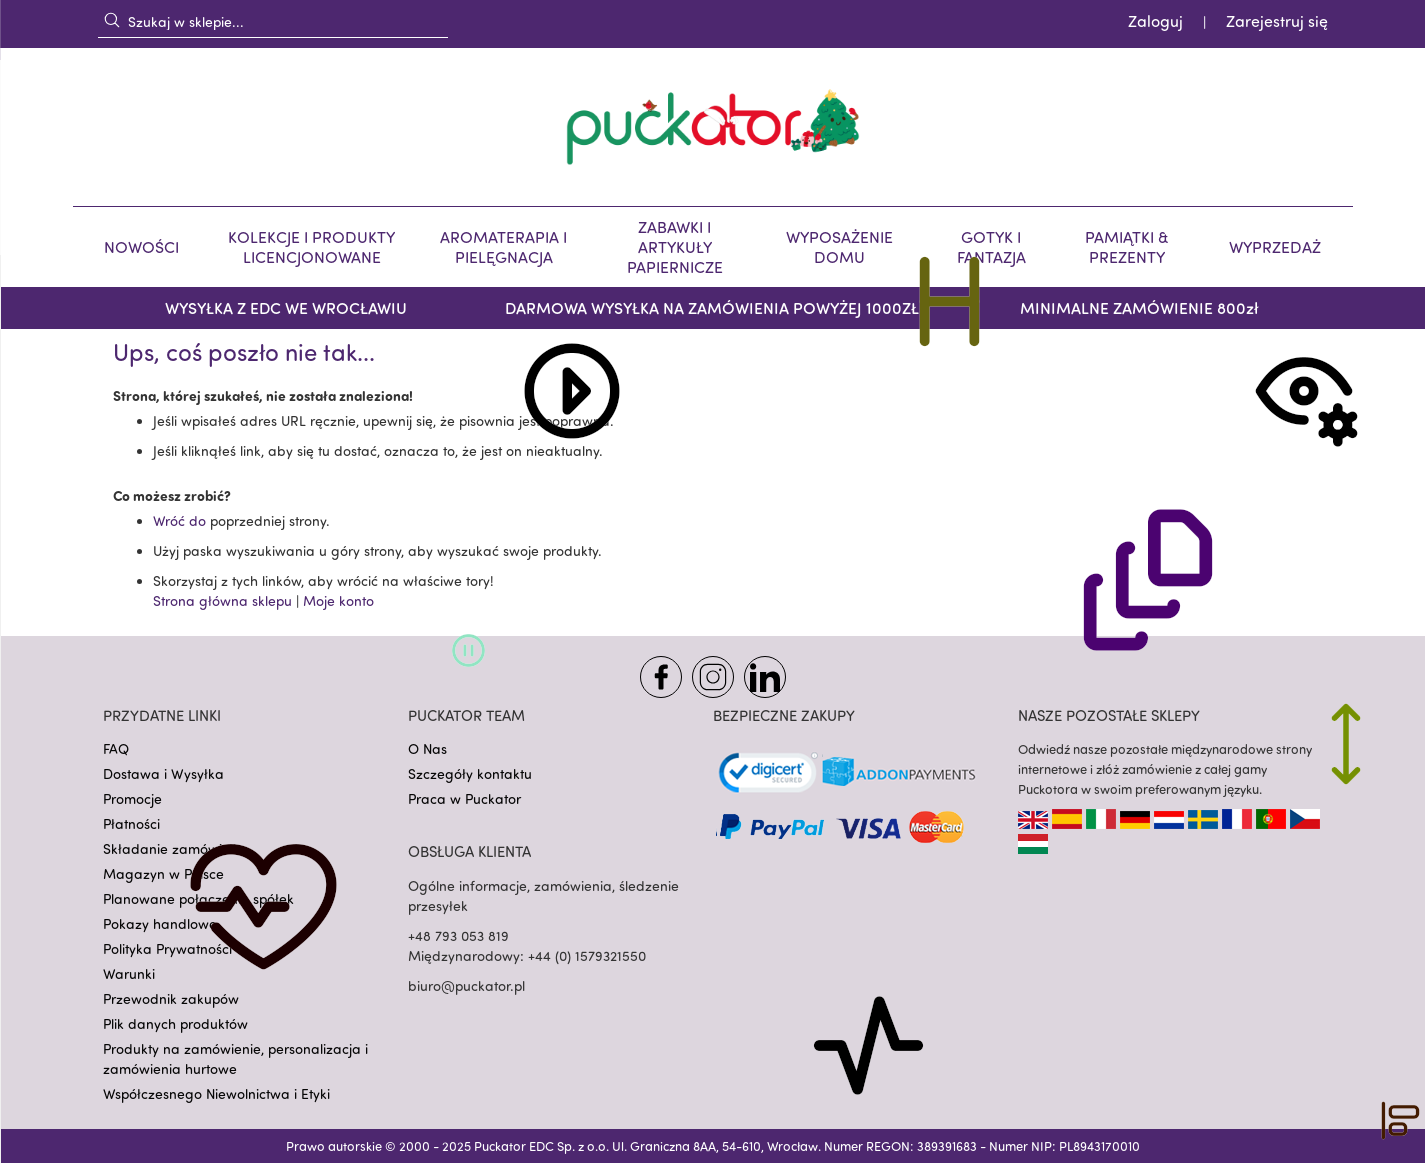  What do you see at coordinates (1346, 744) in the screenshot?
I see `adjust vertical size or height` at bounding box center [1346, 744].